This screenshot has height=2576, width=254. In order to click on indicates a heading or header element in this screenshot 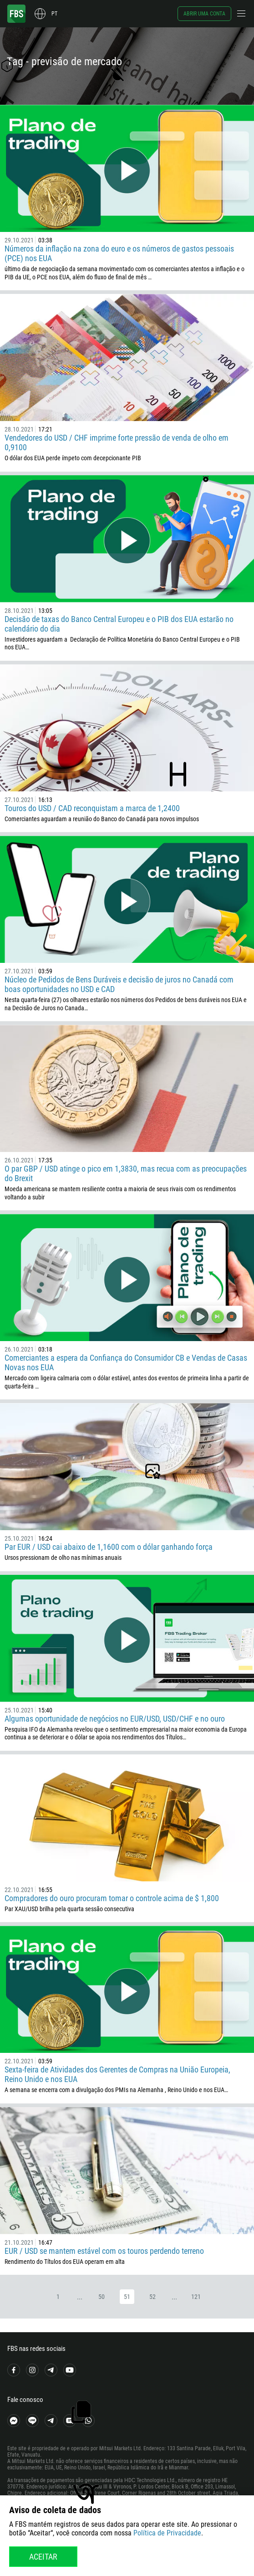, I will do `click(178, 774)`.